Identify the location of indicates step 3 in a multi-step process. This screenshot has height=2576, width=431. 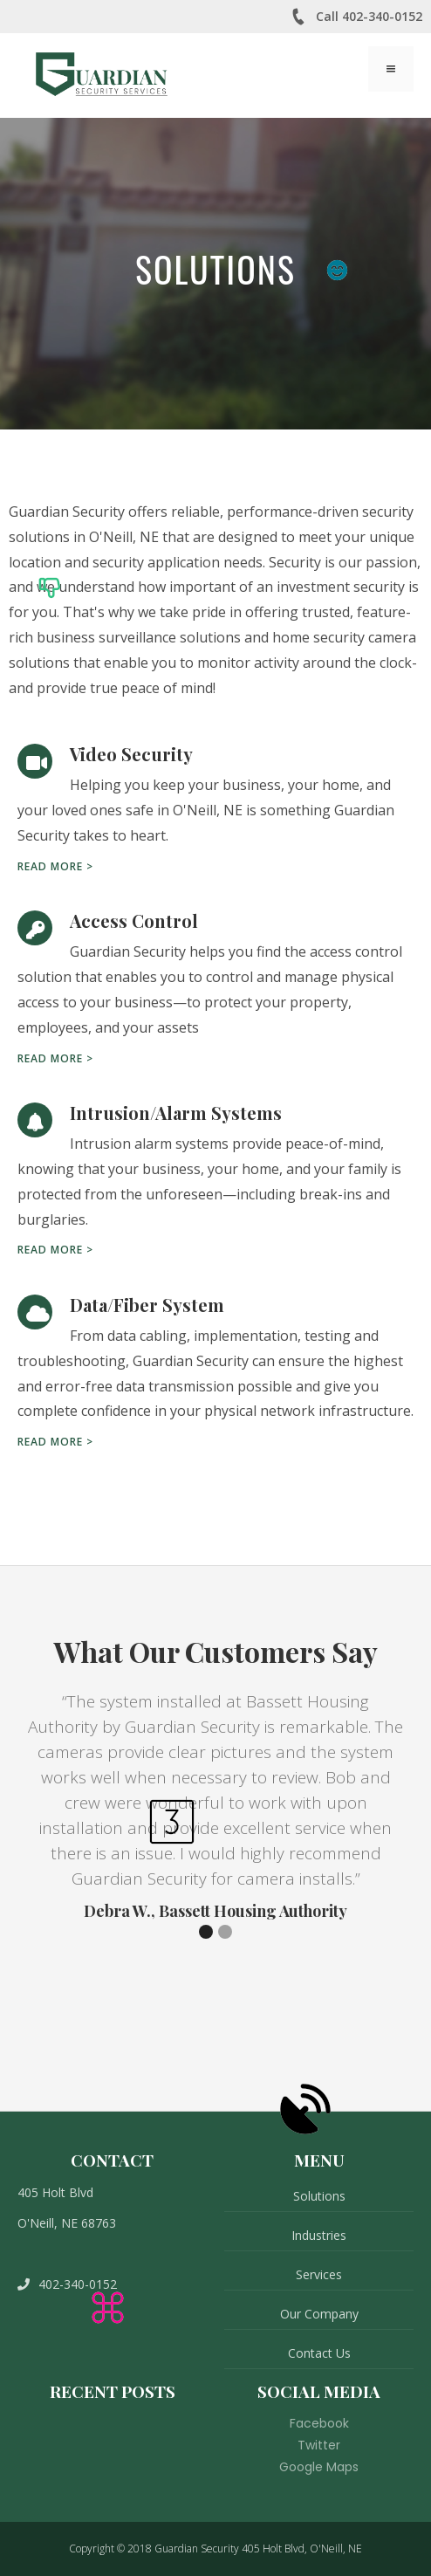
(172, 1822).